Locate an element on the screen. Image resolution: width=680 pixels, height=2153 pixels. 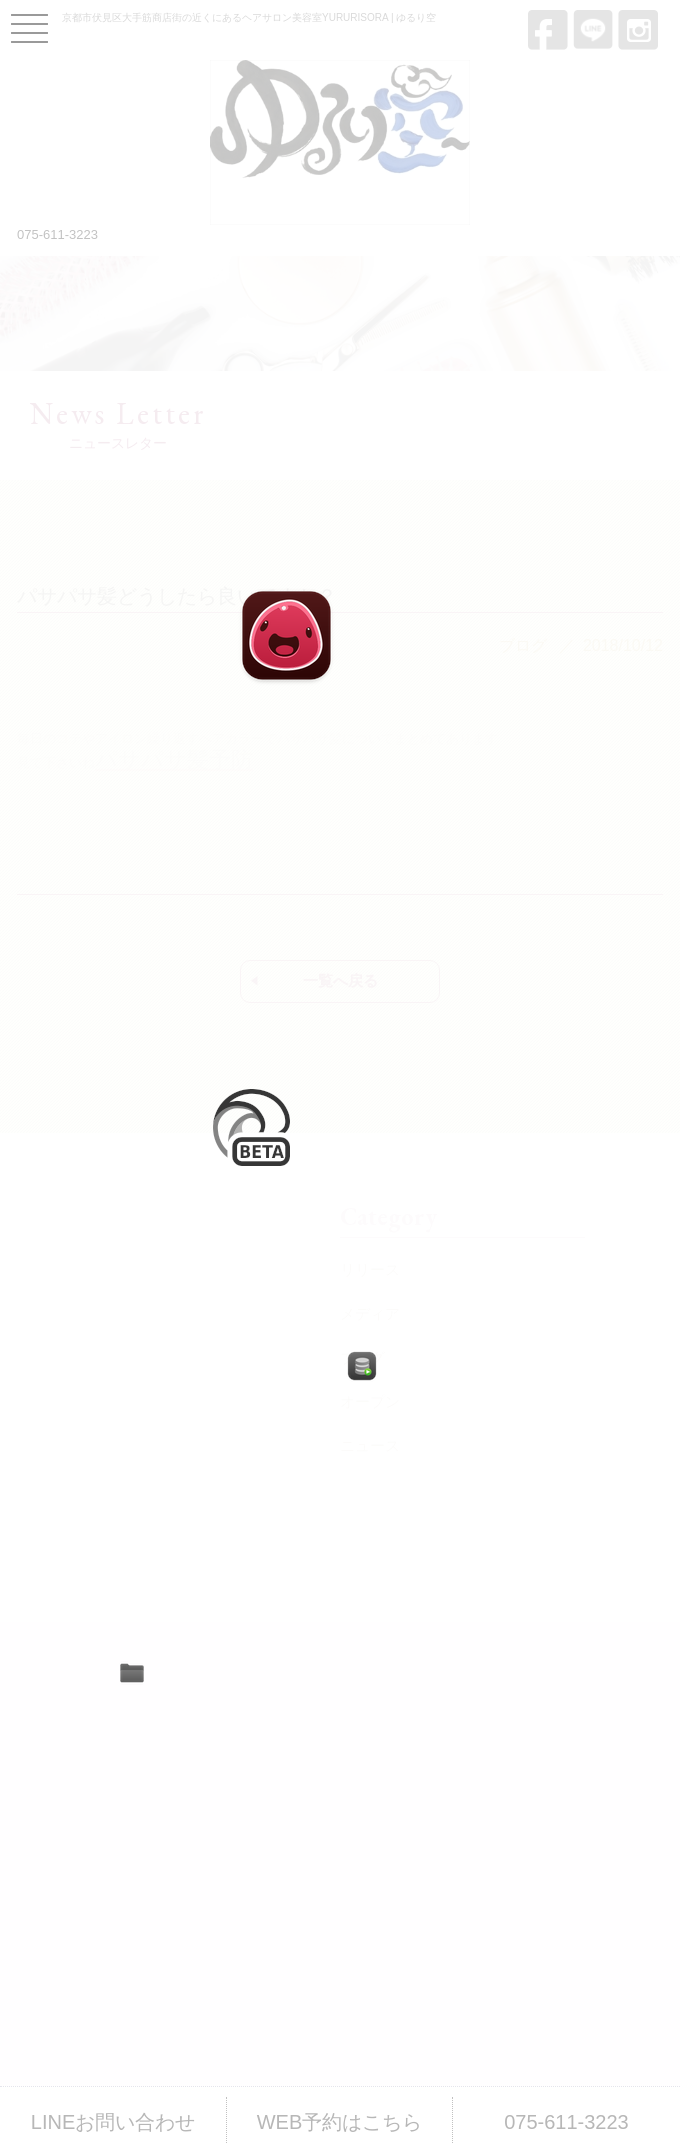
open Oracle SQL Developer application is located at coordinates (362, 1366).